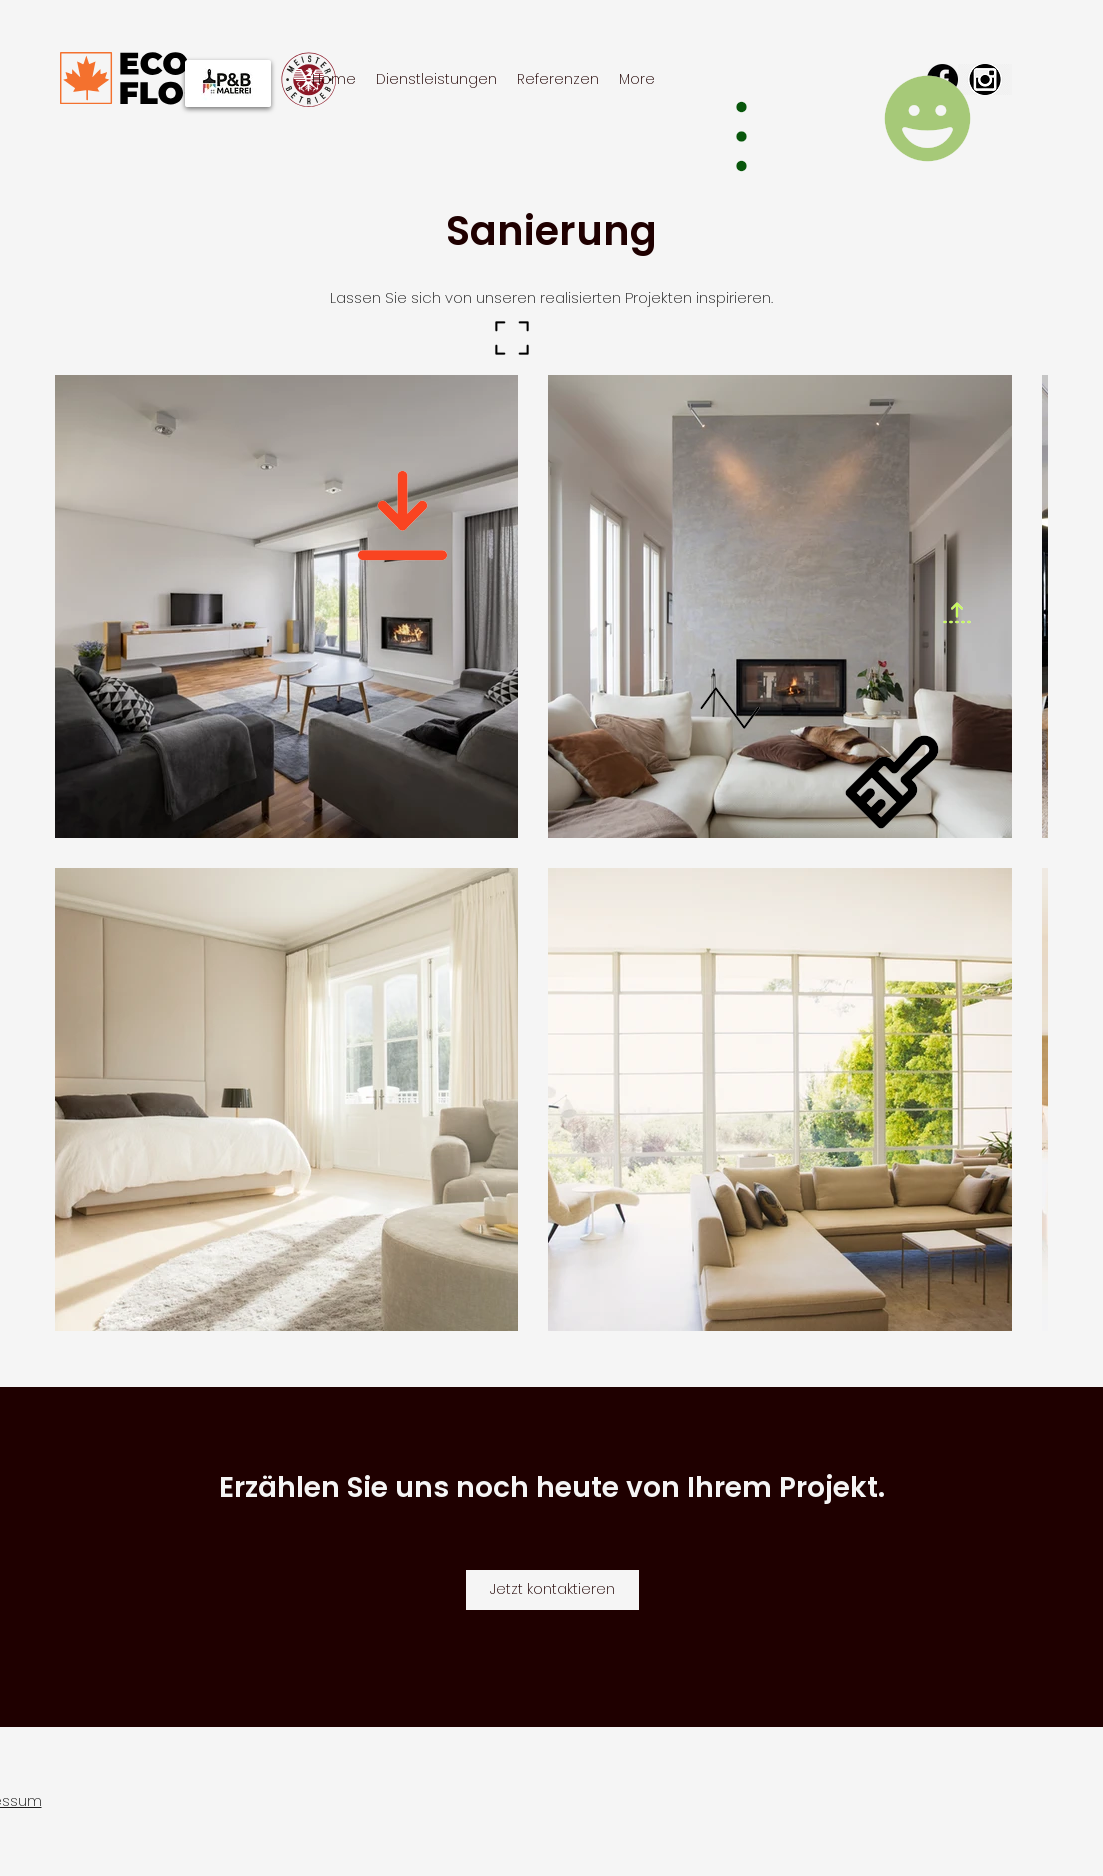 The image size is (1103, 1876). What do you see at coordinates (512, 338) in the screenshot?
I see `expand to fullscreen mode` at bounding box center [512, 338].